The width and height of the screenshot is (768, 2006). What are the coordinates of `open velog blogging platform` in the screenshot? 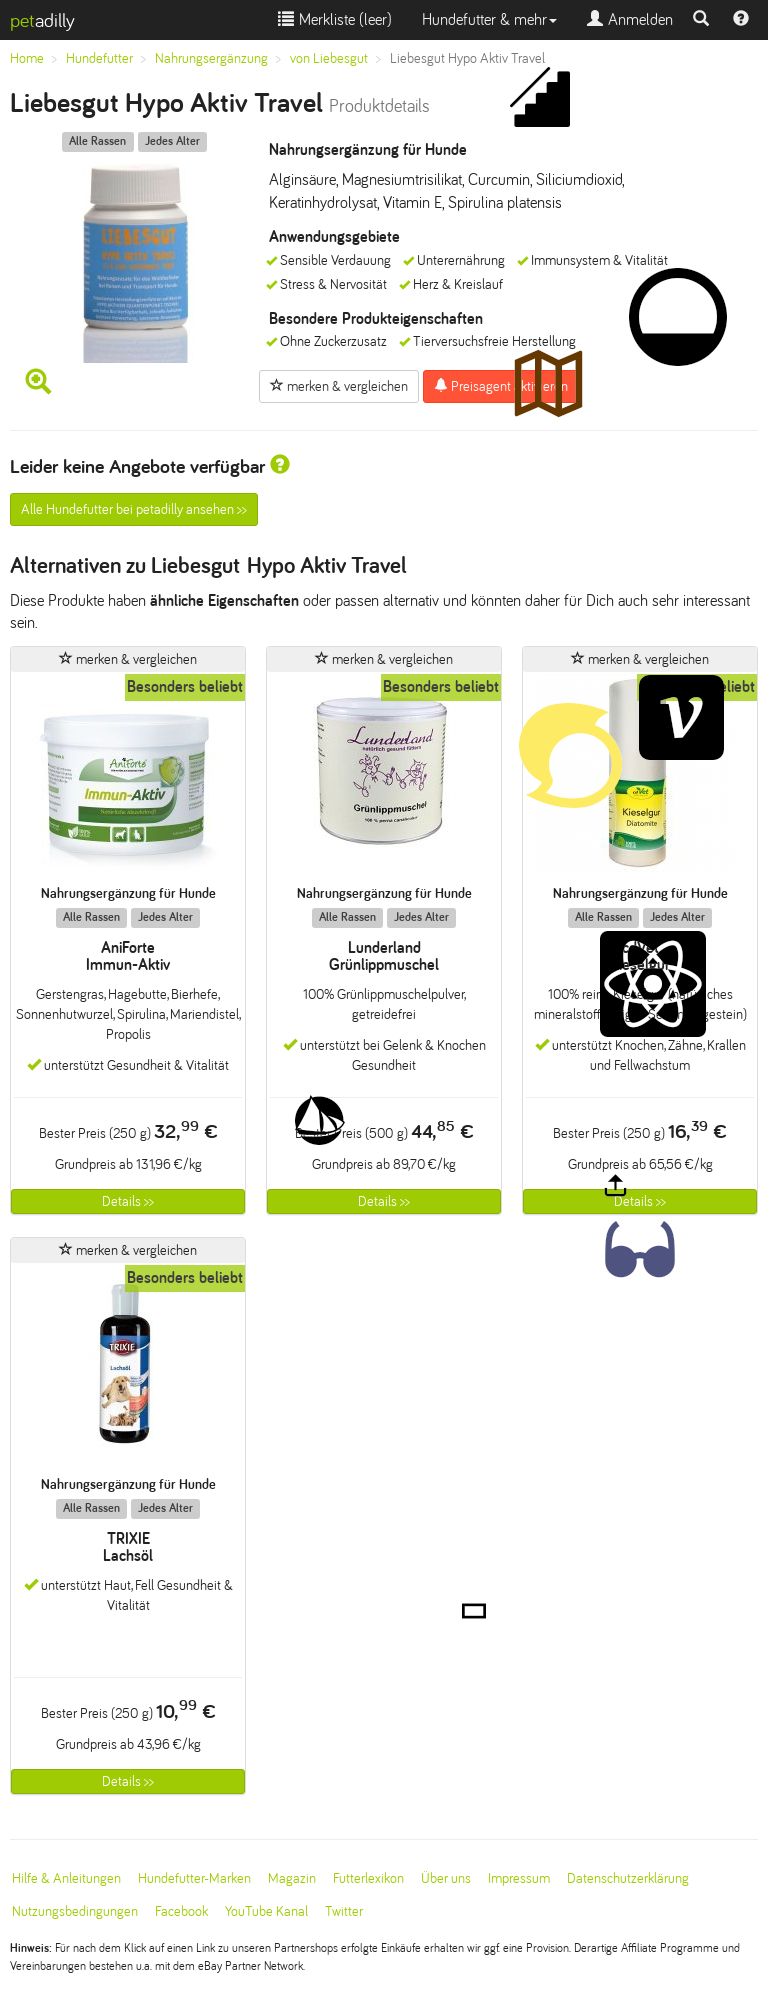 It's located at (681, 717).